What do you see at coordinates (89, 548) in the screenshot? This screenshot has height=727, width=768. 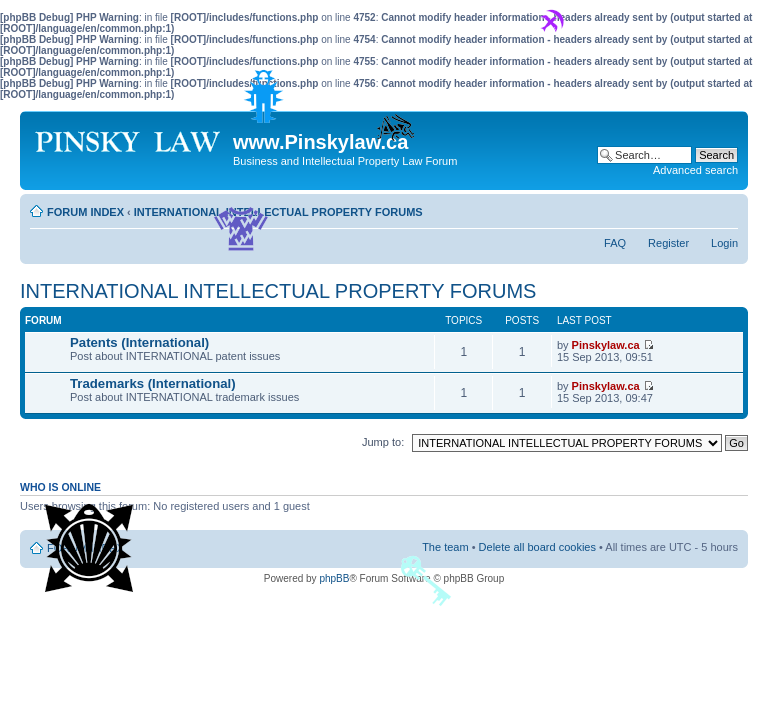 I see `share or broadcast game achievement` at bounding box center [89, 548].